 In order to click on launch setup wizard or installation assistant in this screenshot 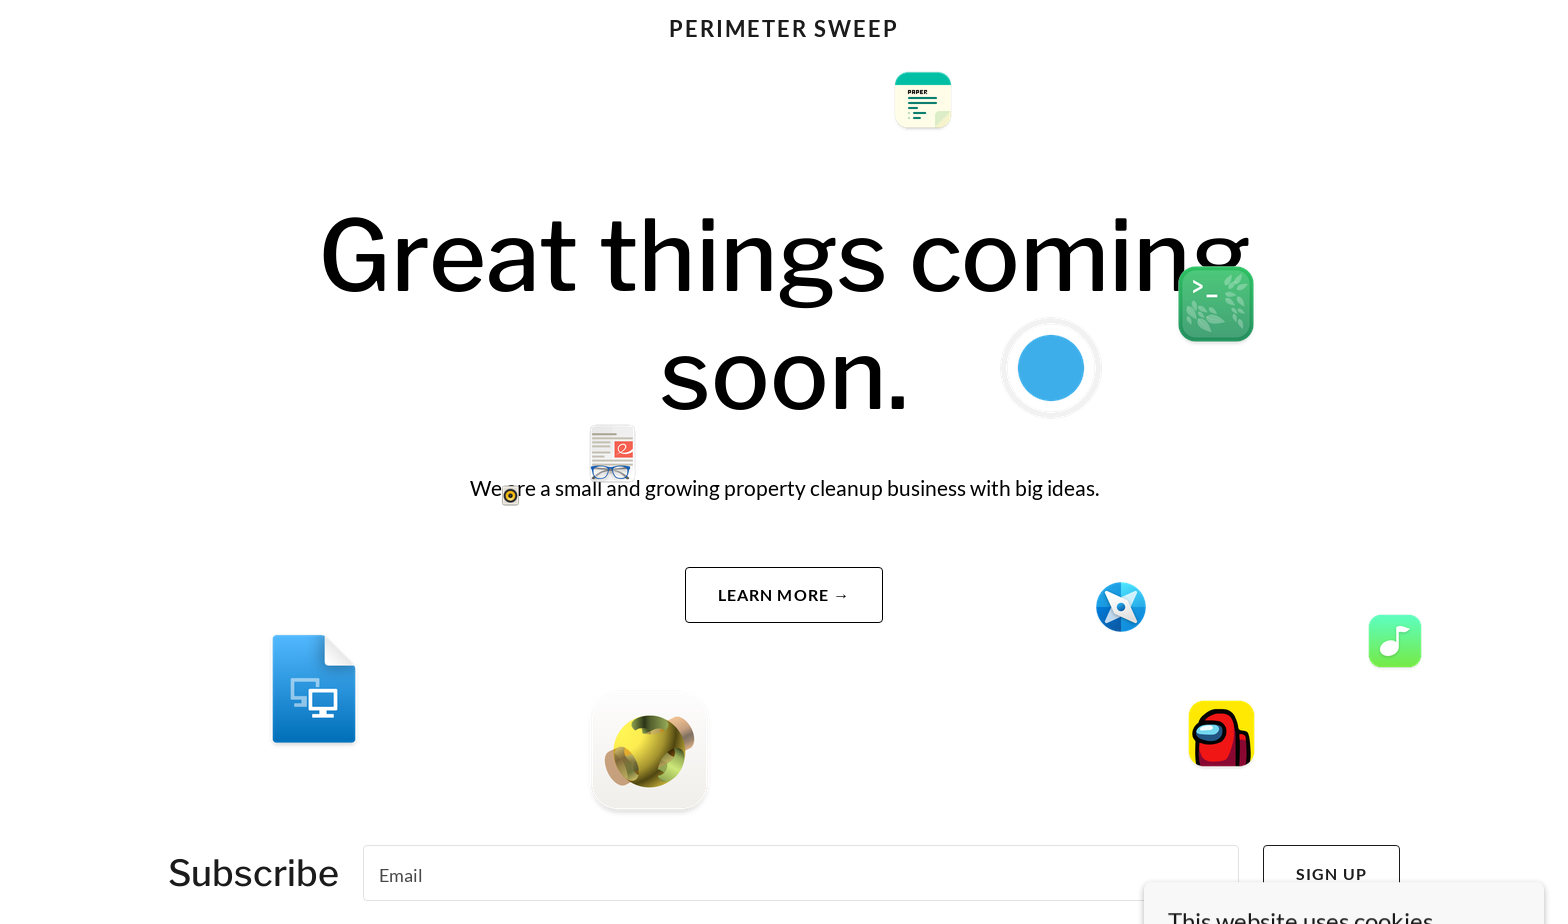, I will do `click(1121, 607)`.